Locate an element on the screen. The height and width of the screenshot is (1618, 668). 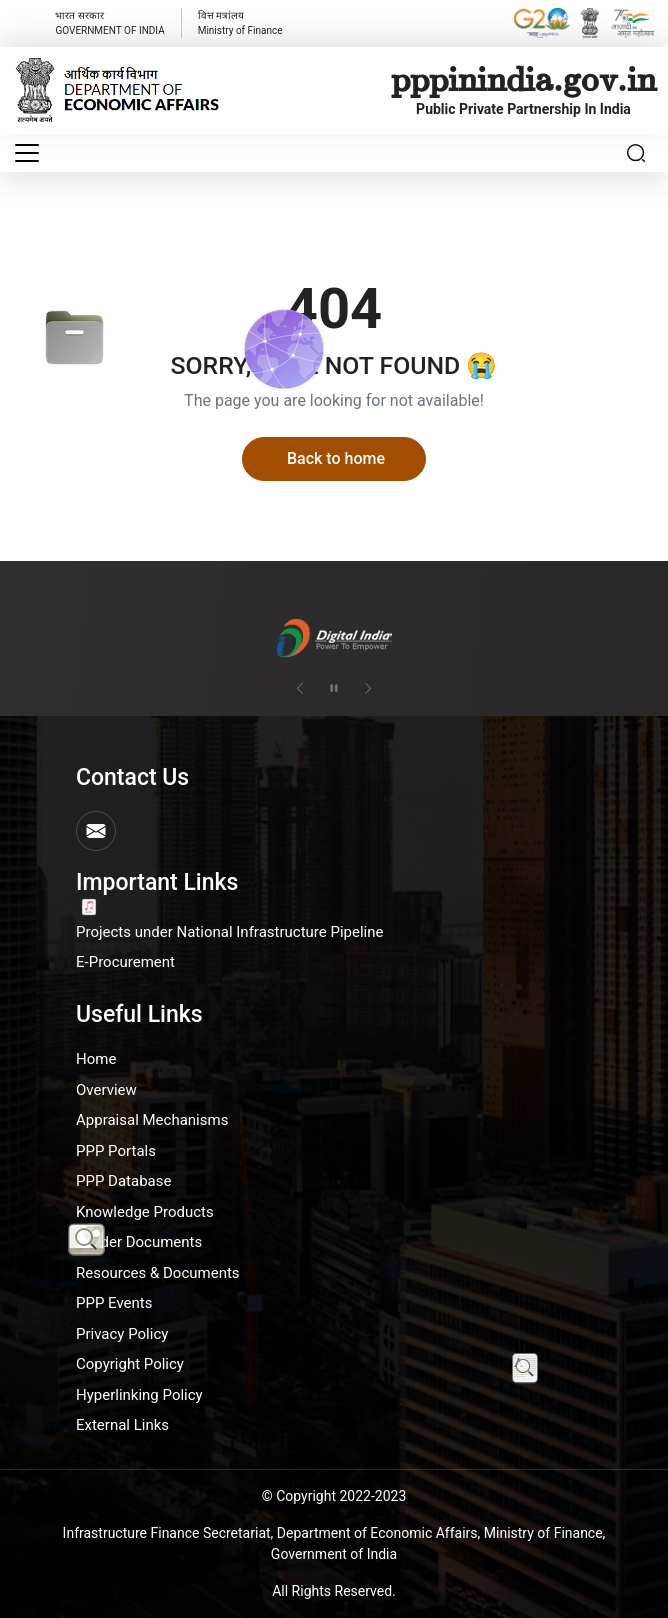
audio file in wav format is located at coordinates (89, 907).